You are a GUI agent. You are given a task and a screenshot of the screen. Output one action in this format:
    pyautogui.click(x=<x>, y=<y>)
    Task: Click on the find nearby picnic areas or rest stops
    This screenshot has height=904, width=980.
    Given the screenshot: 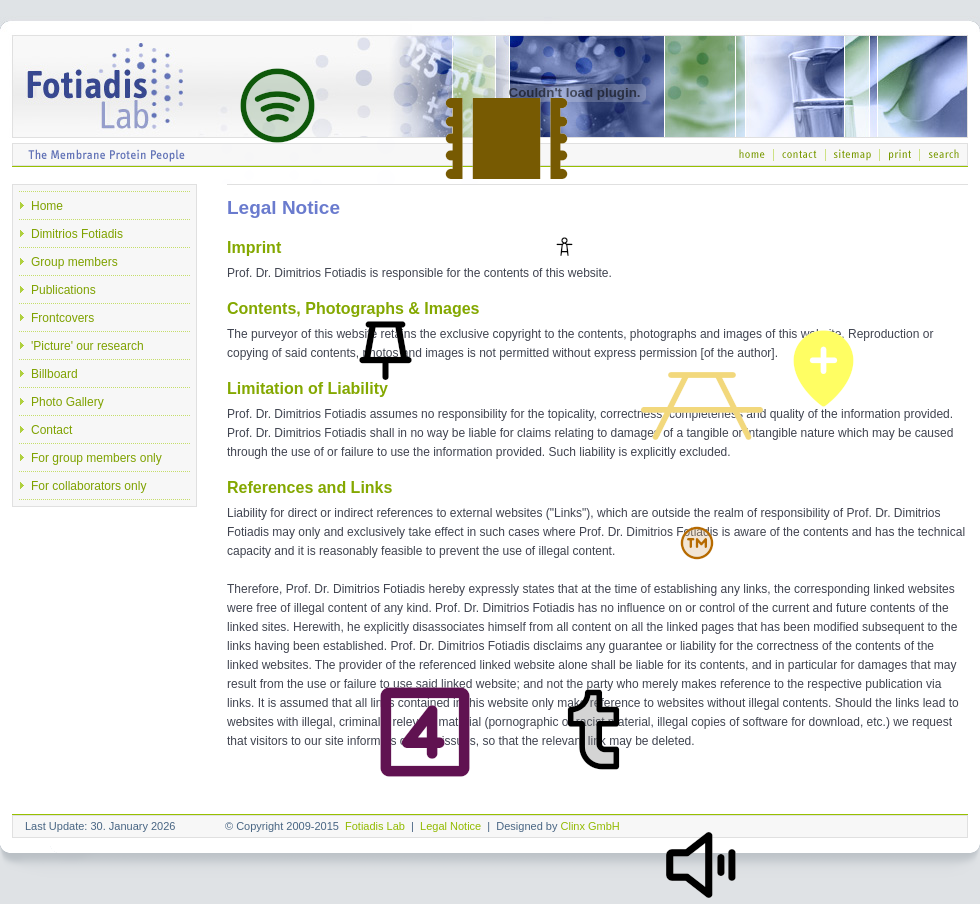 What is the action you would take?
    pyautogui.click(x=702, y=406)
    